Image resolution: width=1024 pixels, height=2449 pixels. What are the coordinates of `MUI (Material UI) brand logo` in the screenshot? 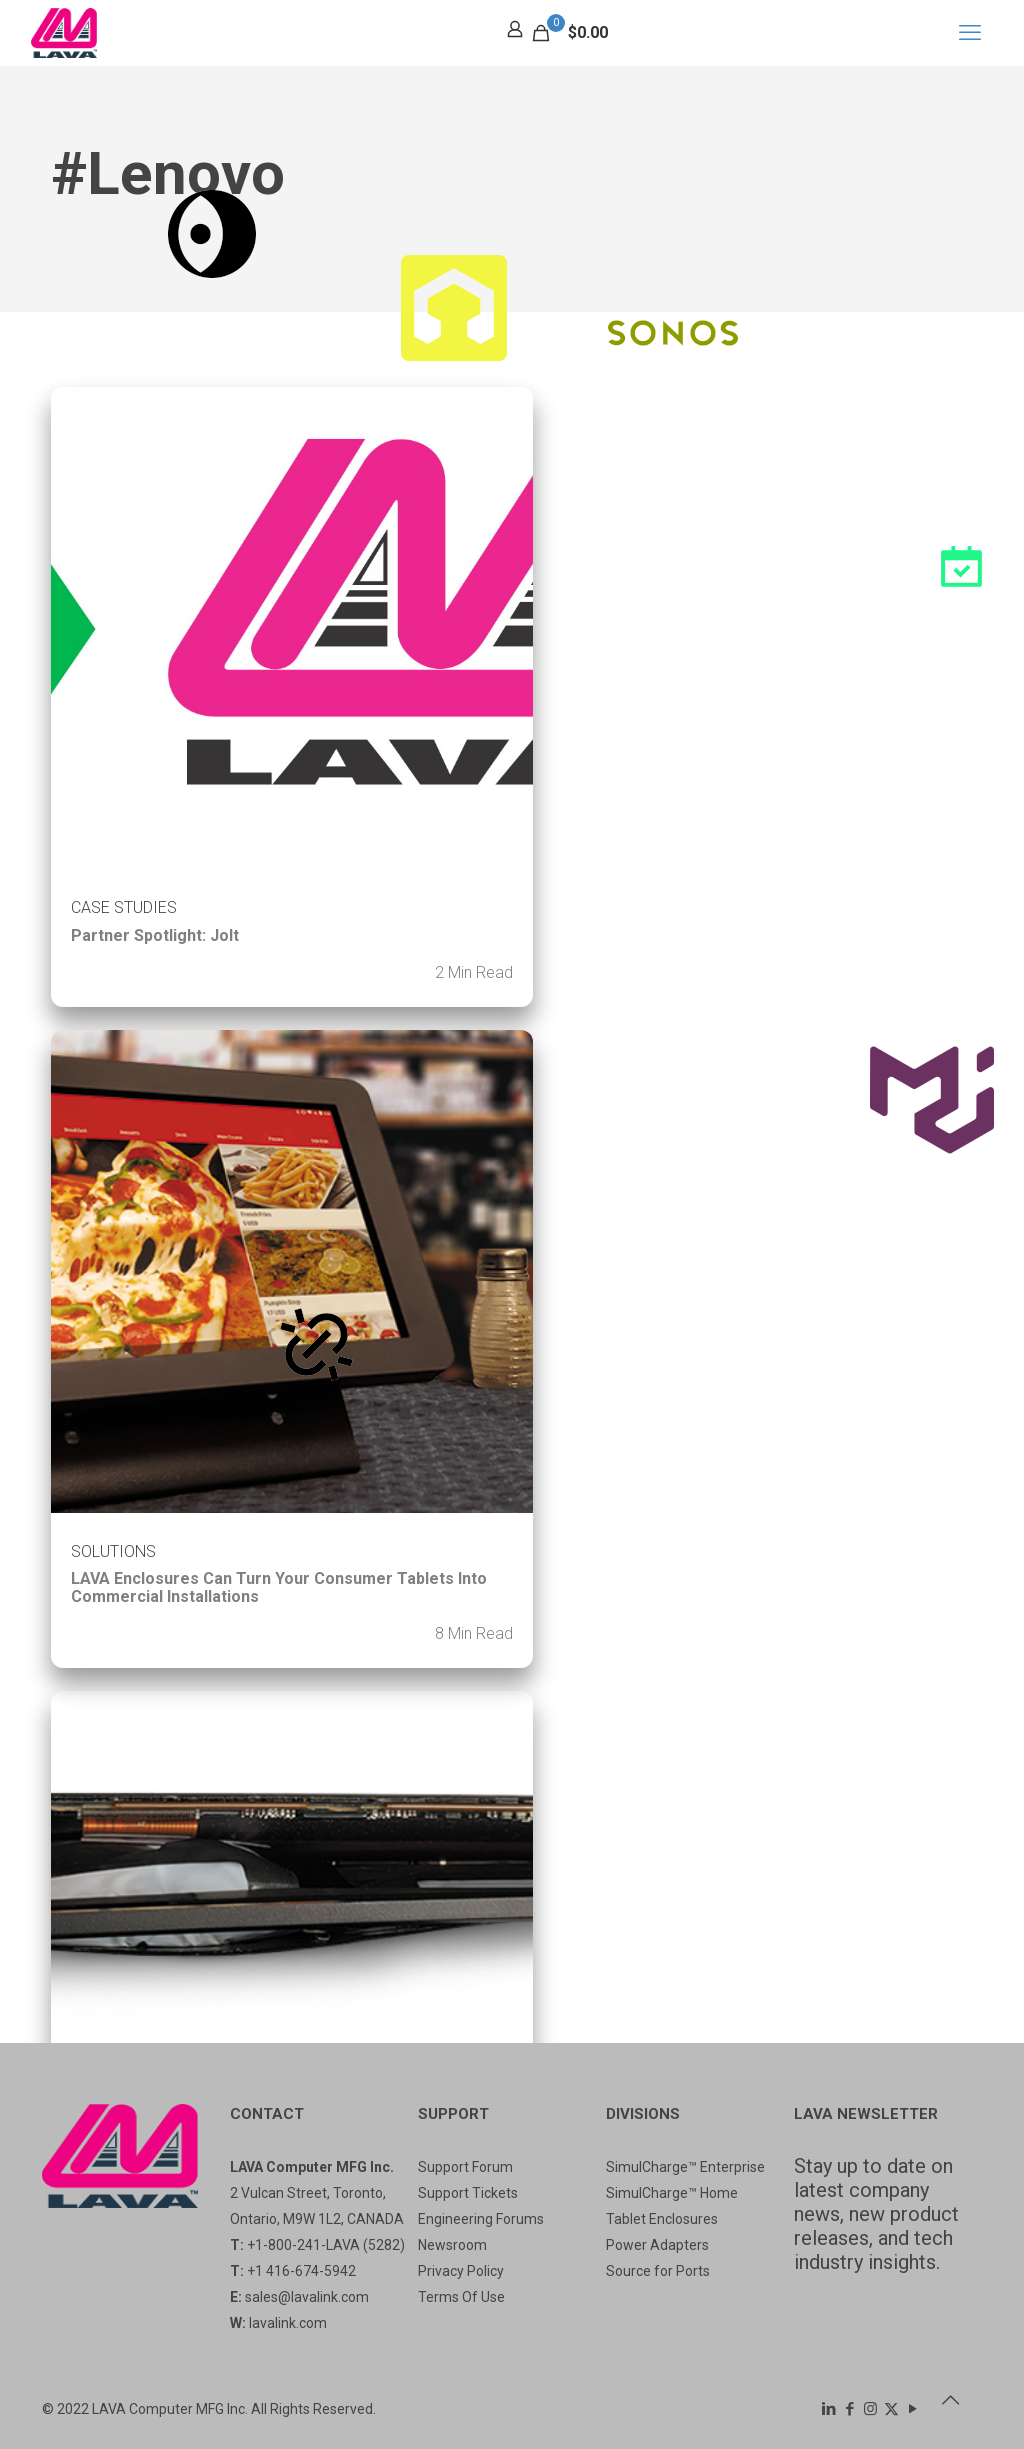 It's located at (932, 1100).